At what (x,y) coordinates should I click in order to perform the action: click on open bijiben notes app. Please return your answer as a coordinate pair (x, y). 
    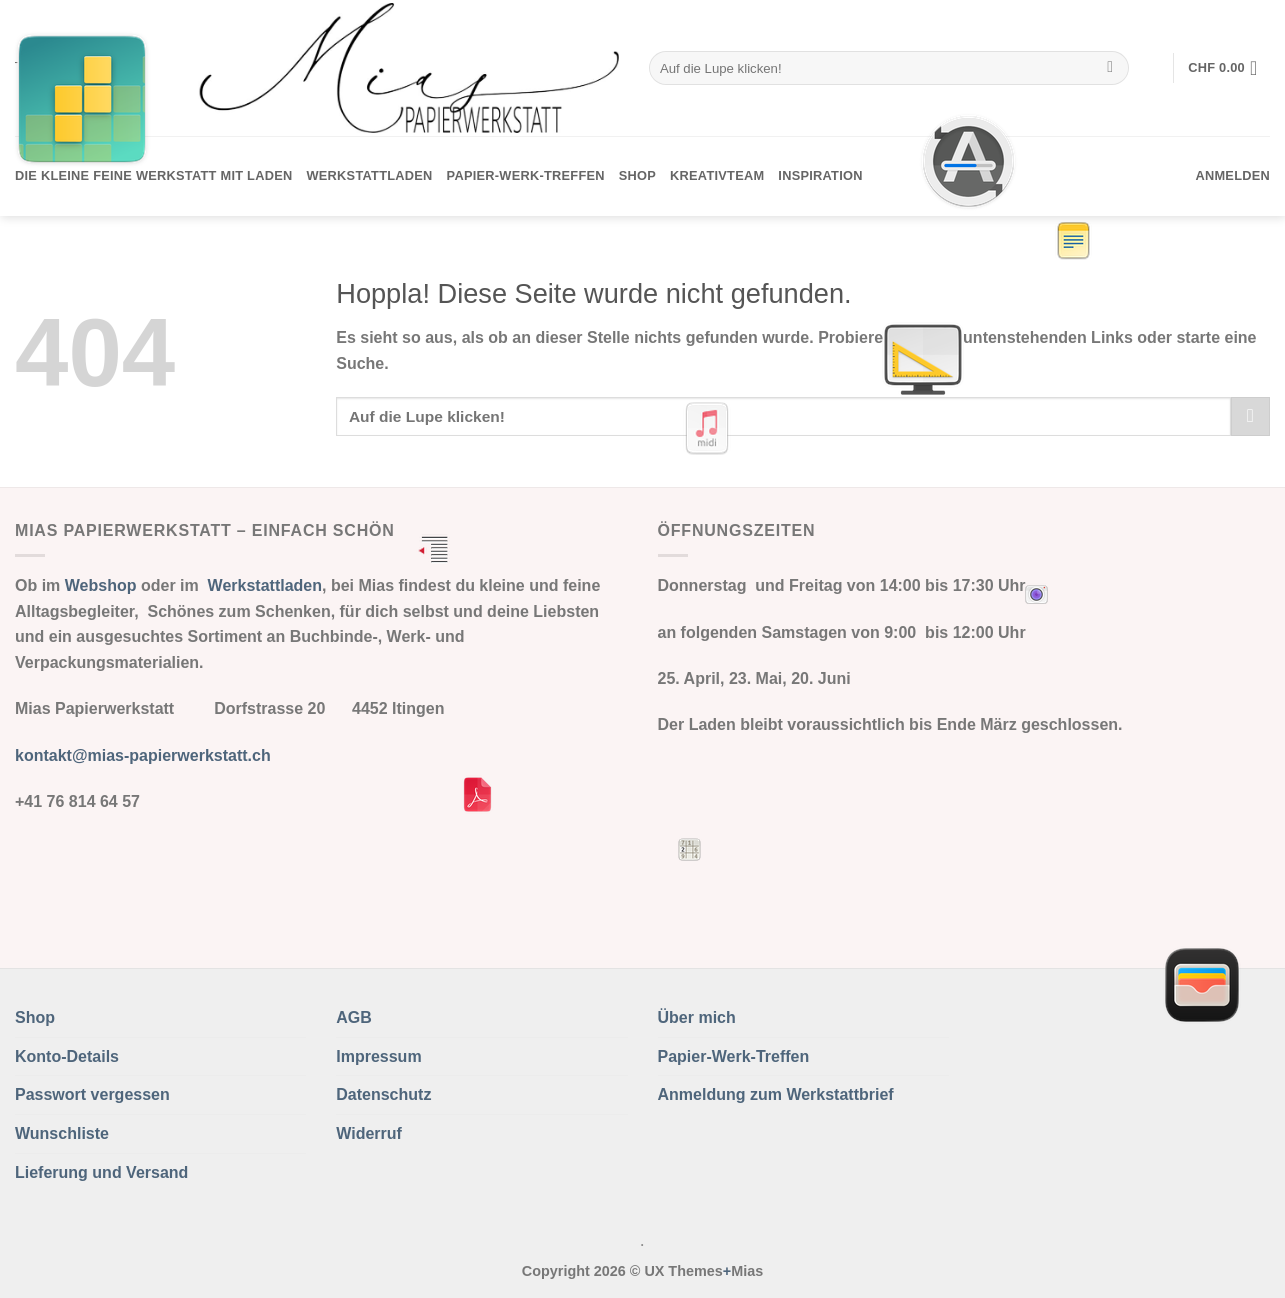
    Looking at the image, I should click on (1073, 240).